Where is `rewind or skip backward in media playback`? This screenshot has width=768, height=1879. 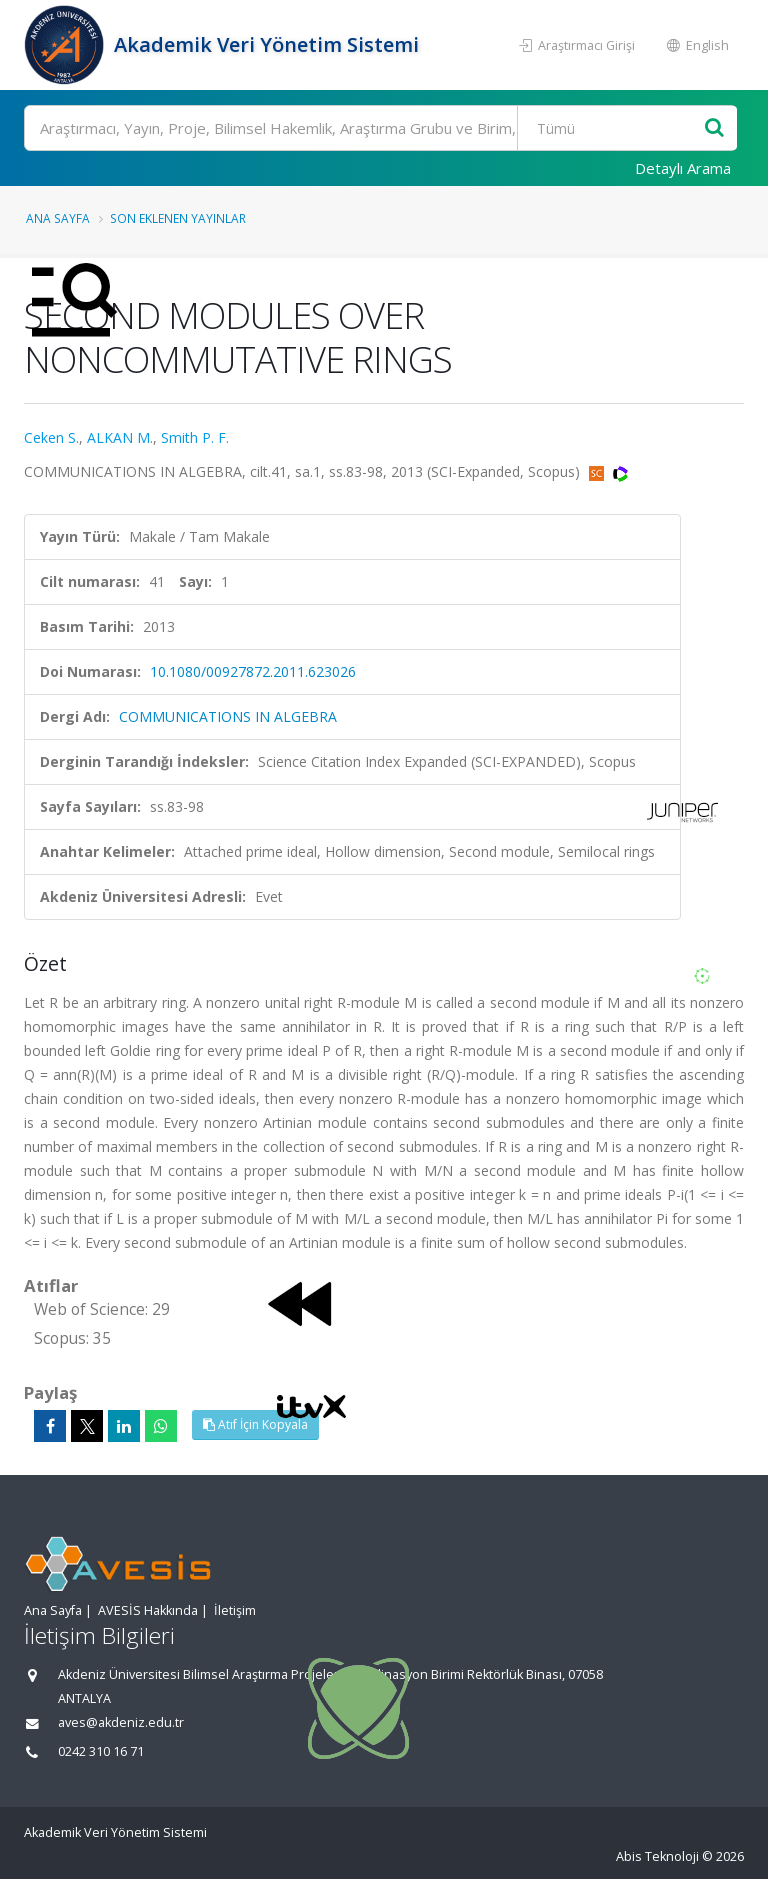
rewind or skip backward in media playback is located at coordinates (302, 1304).